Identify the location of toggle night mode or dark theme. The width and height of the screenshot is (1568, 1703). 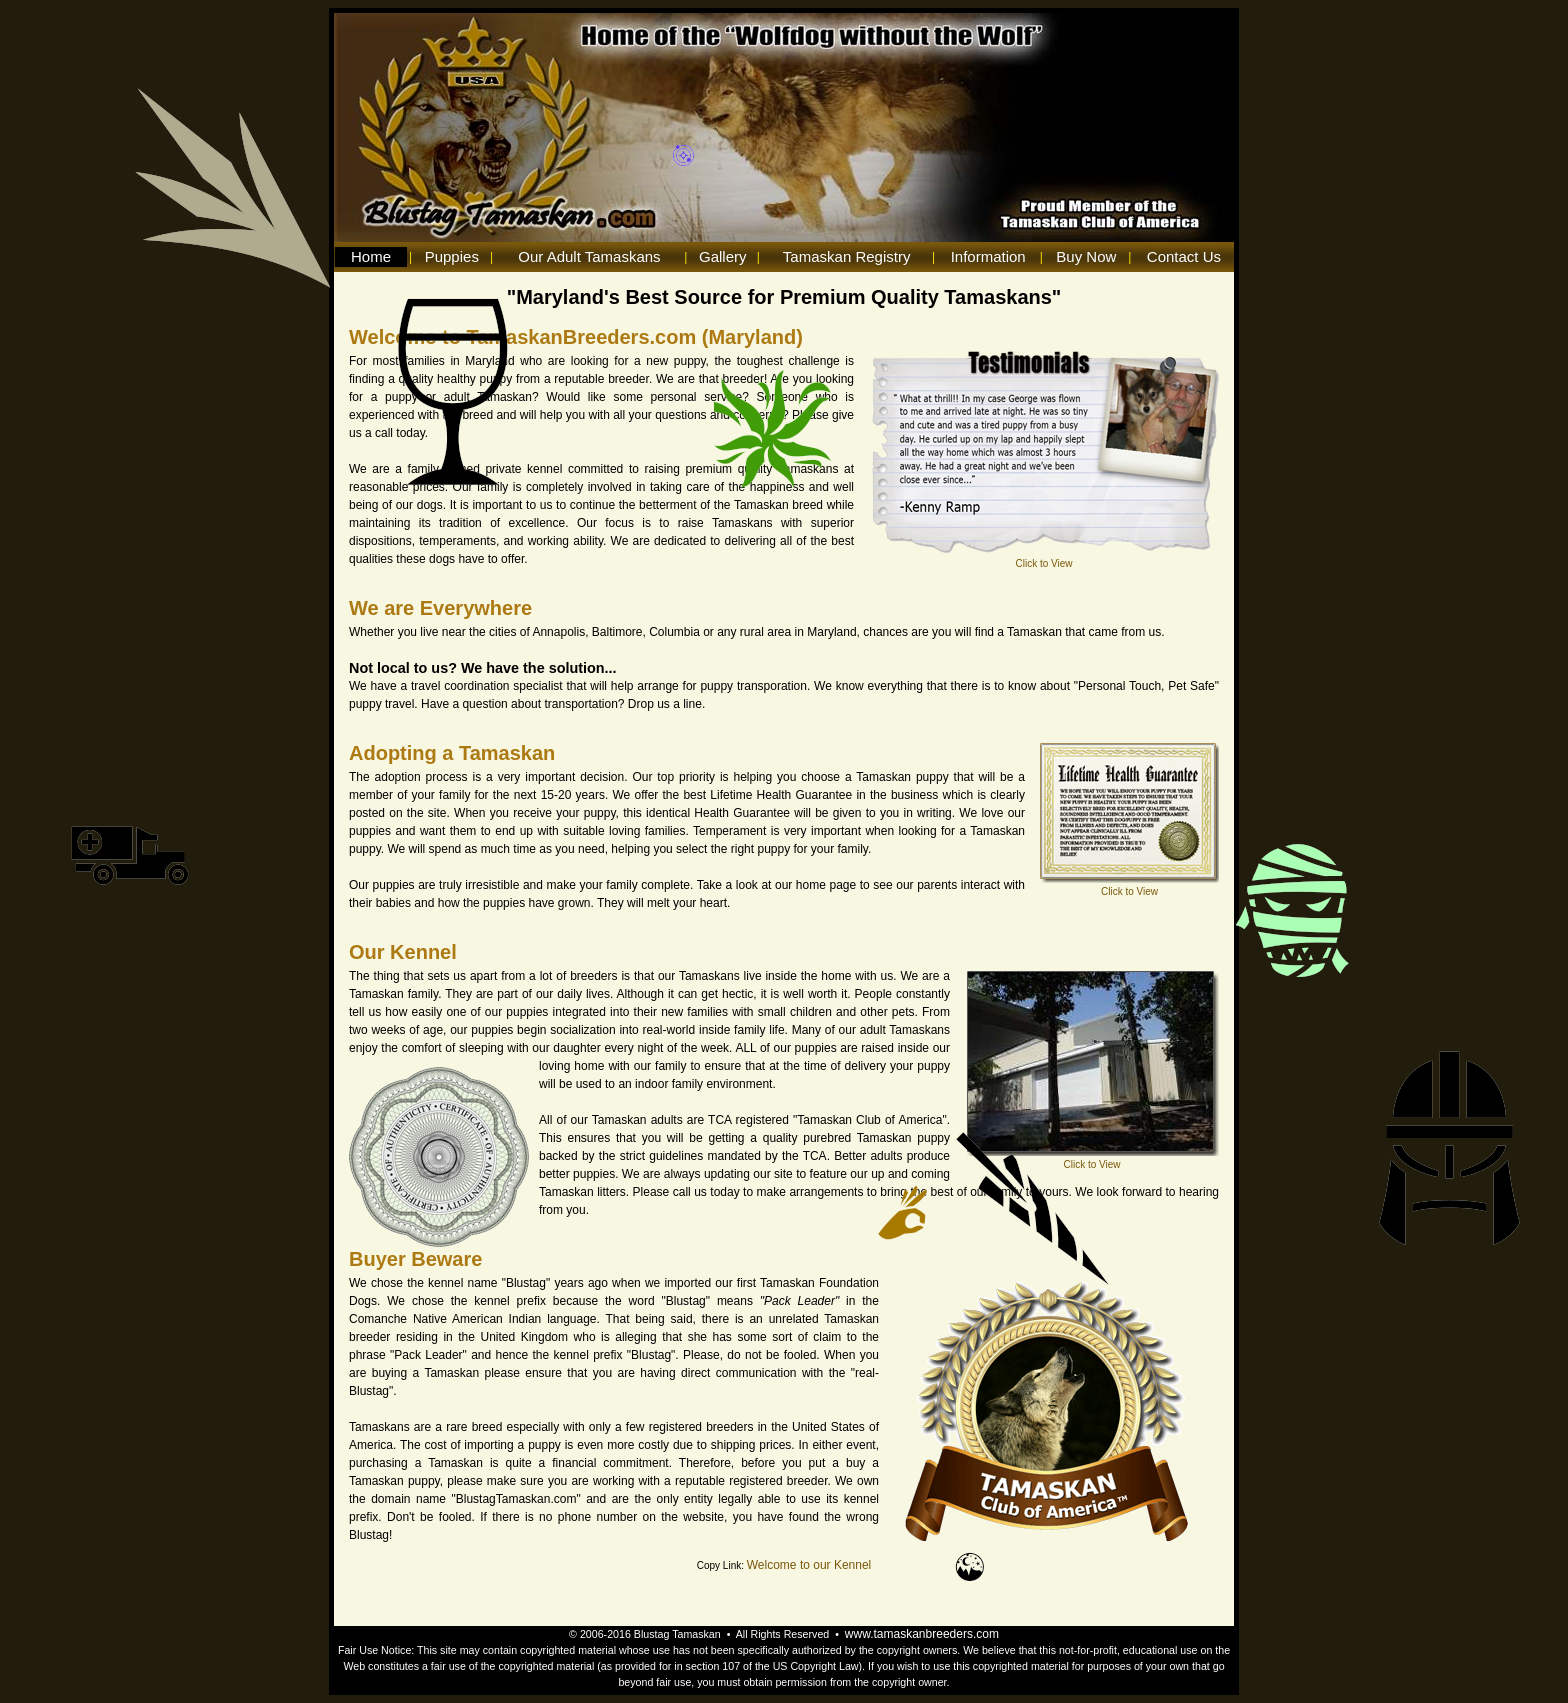
(970, 1567).